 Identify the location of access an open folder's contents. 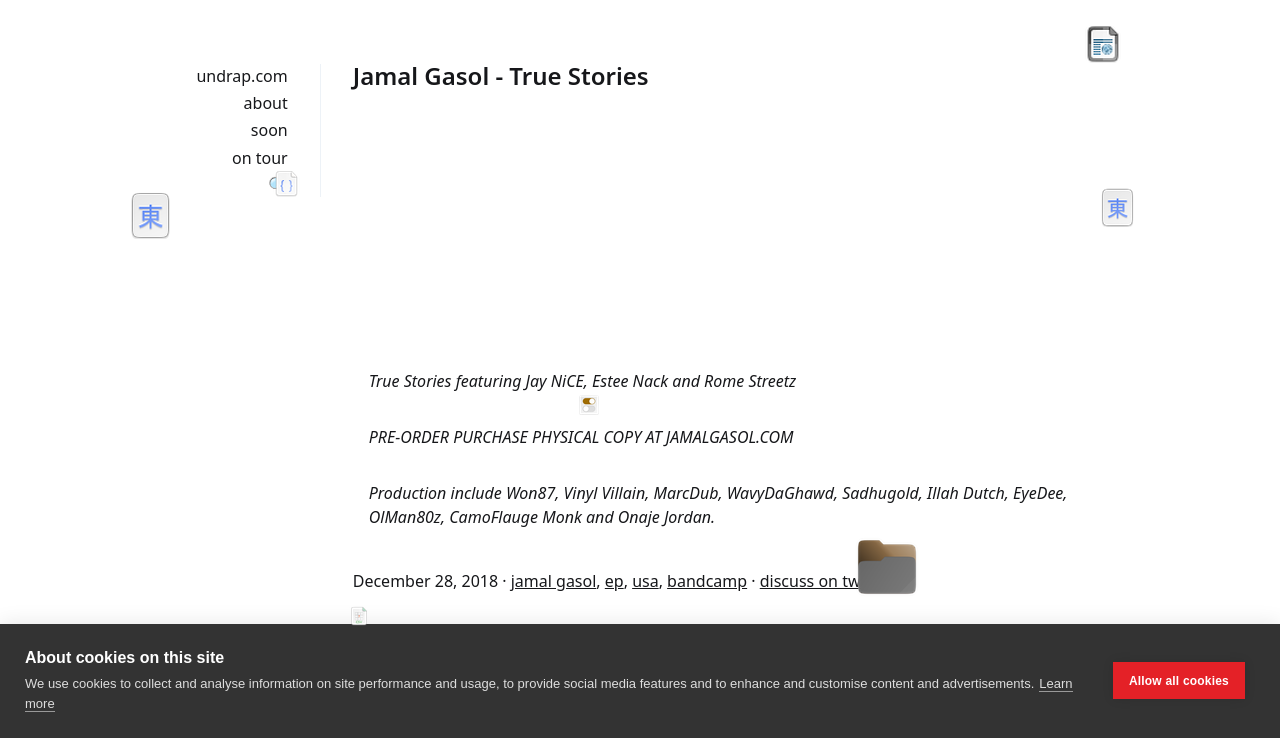
(887, 567).